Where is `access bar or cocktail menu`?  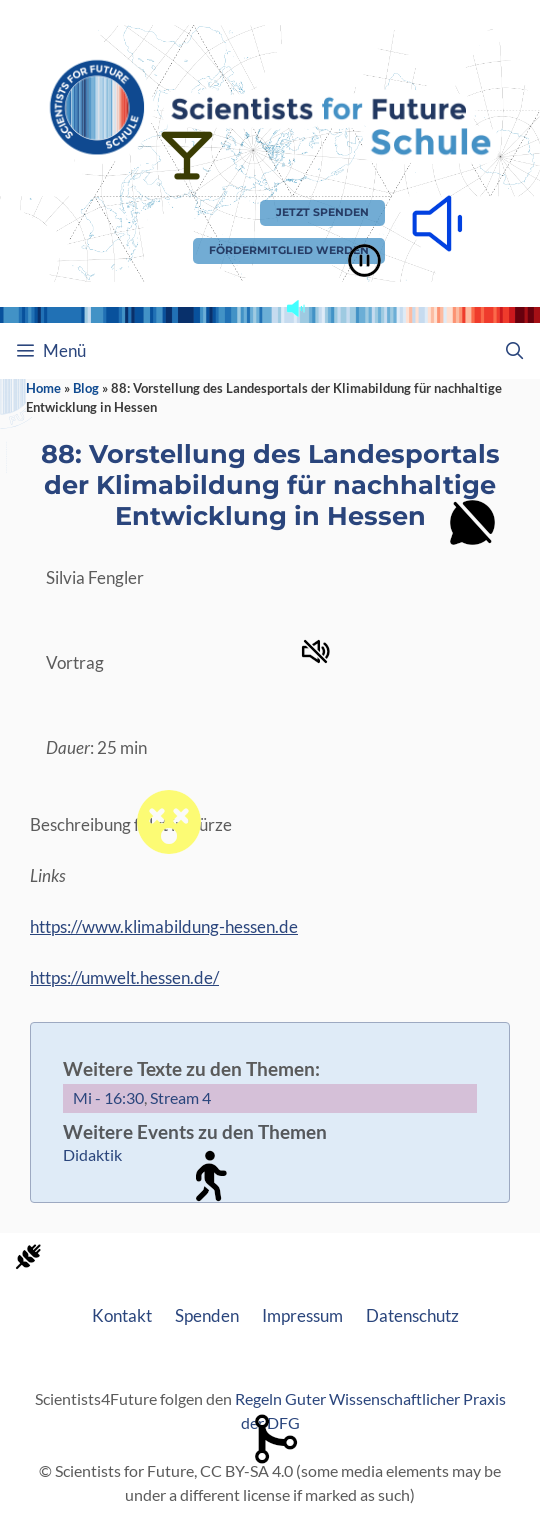 access bar or cocktail menu is located at coordinates (187, 154).